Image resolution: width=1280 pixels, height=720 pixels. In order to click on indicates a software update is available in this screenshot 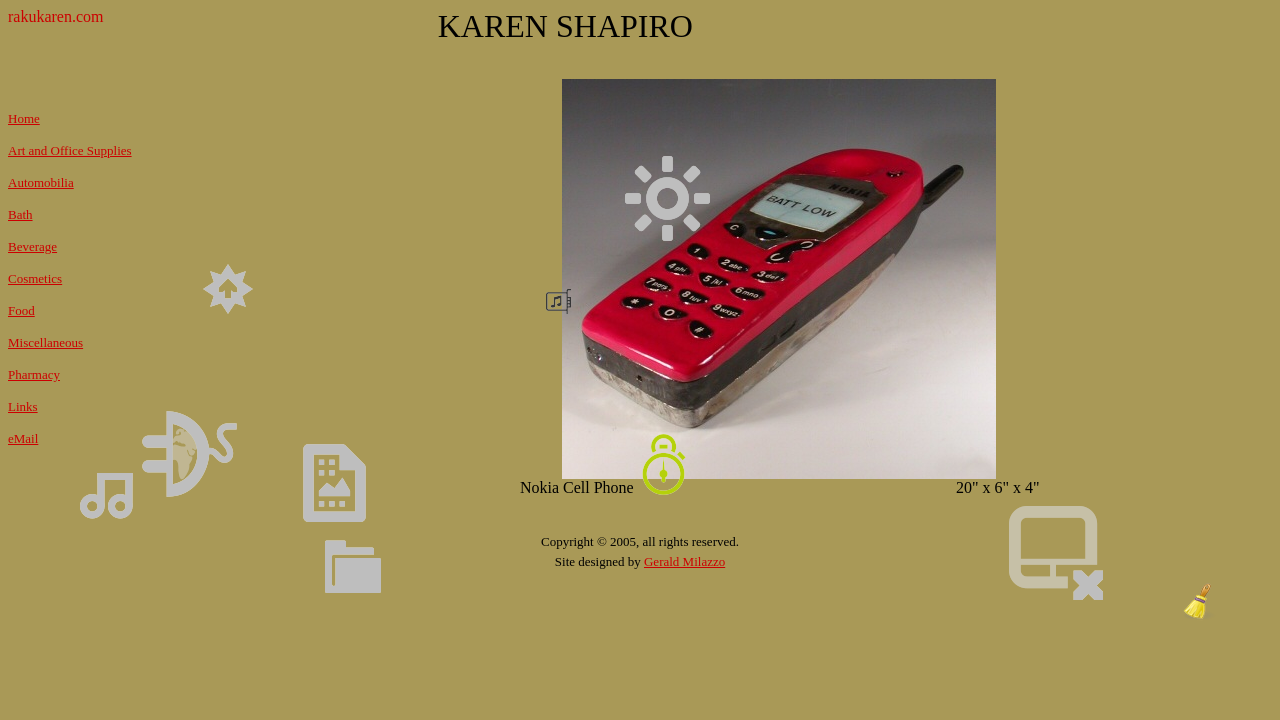, I will do `click(228, 289)`.